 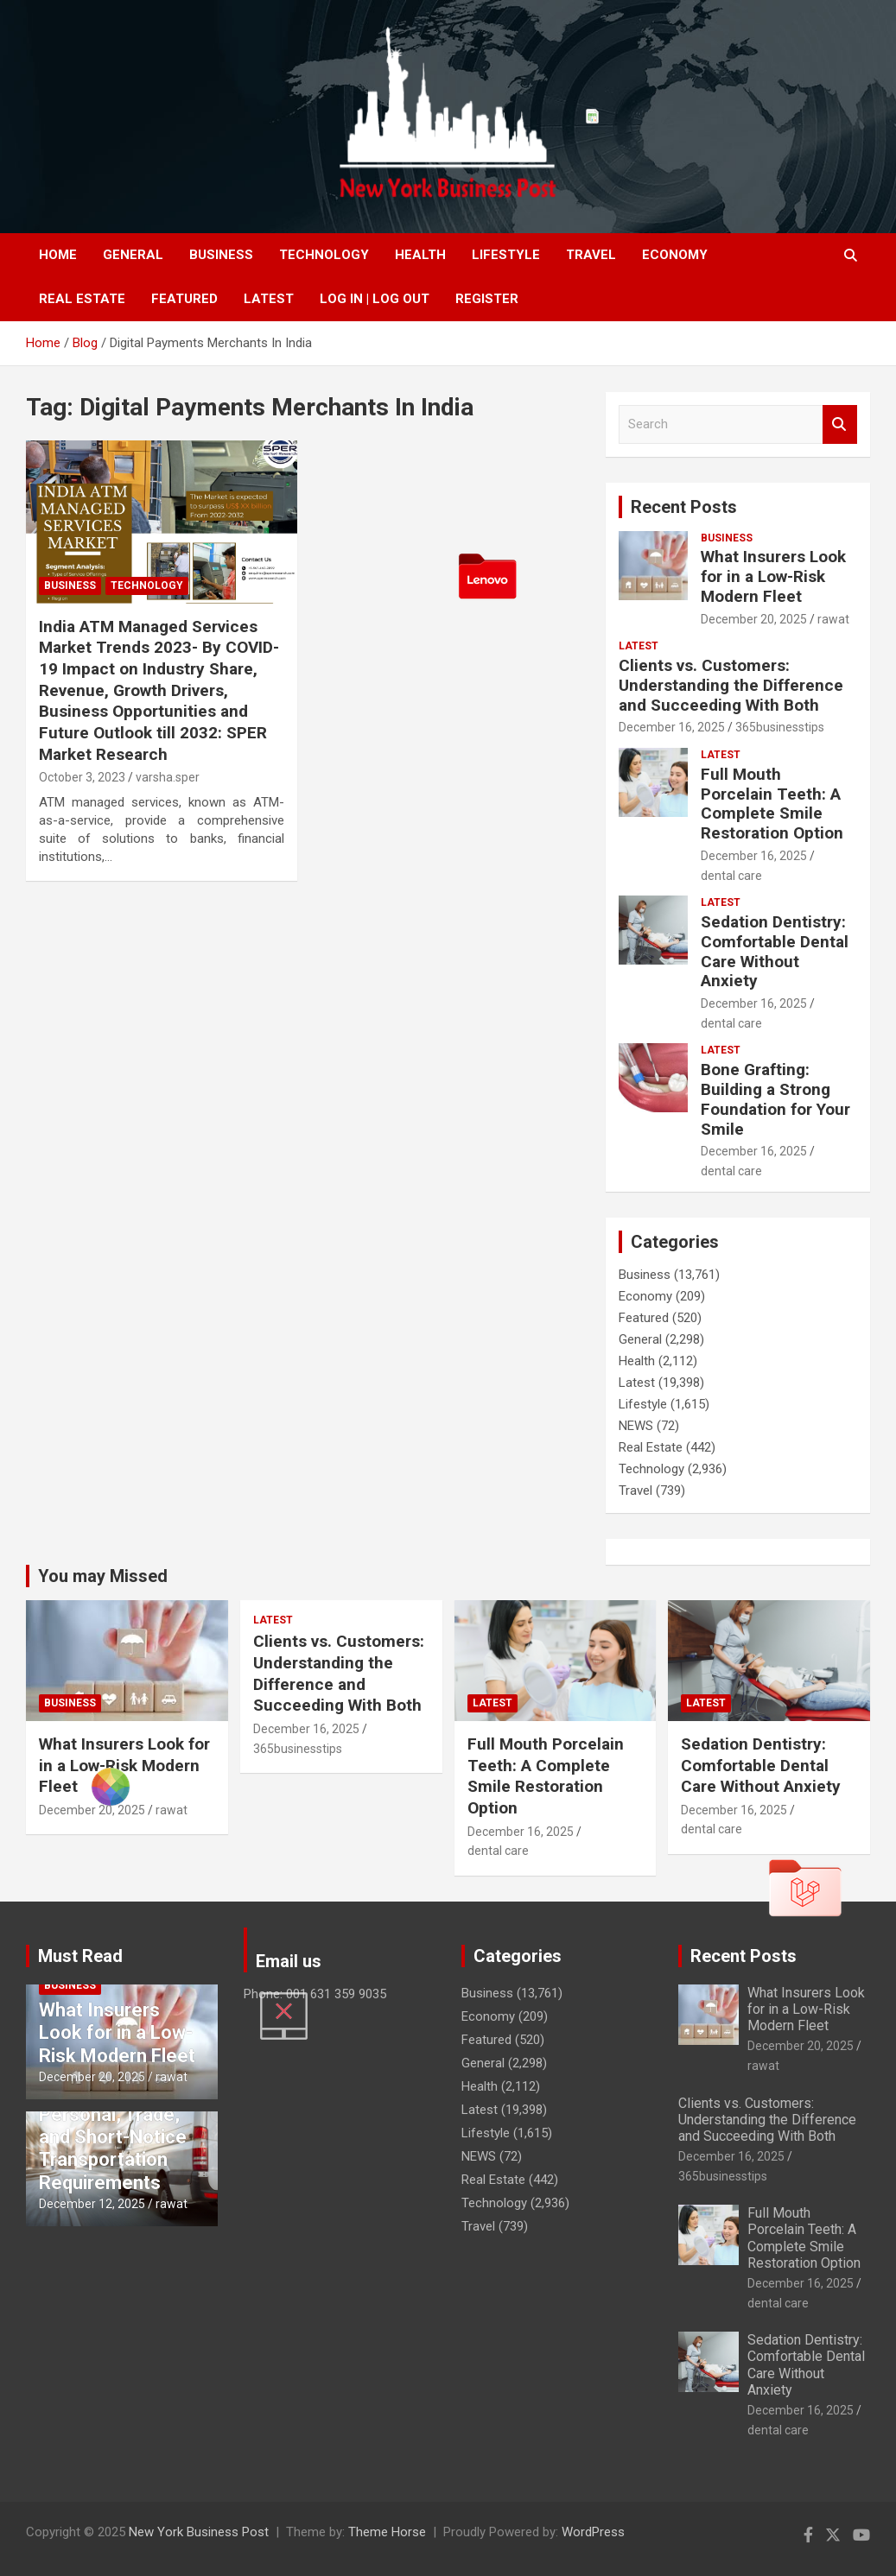 What do you see at coordinates (804, 1889) in the screenshot?
I see `laravel project folder` at bounding box center [804, 1889].